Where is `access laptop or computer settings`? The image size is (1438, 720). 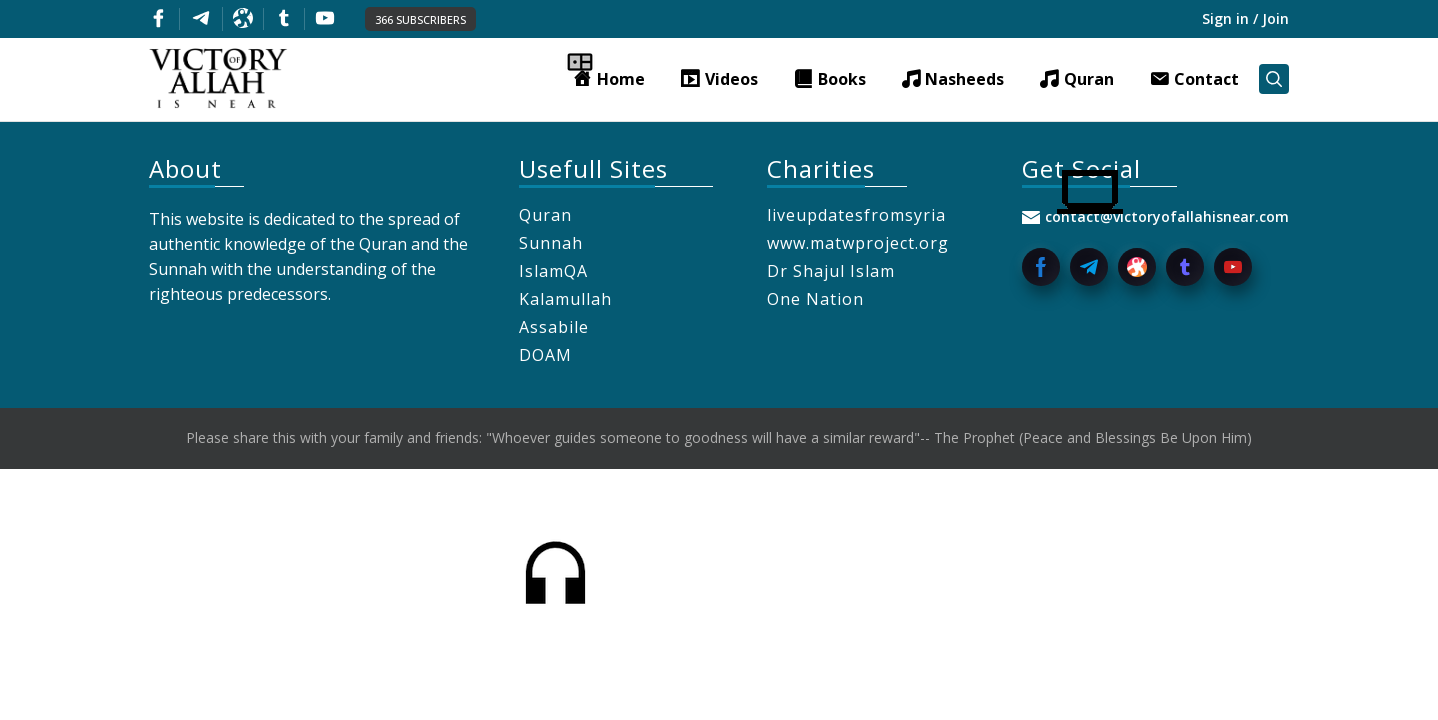
access laptop or computer settings is located at coordinates (1090, 192).